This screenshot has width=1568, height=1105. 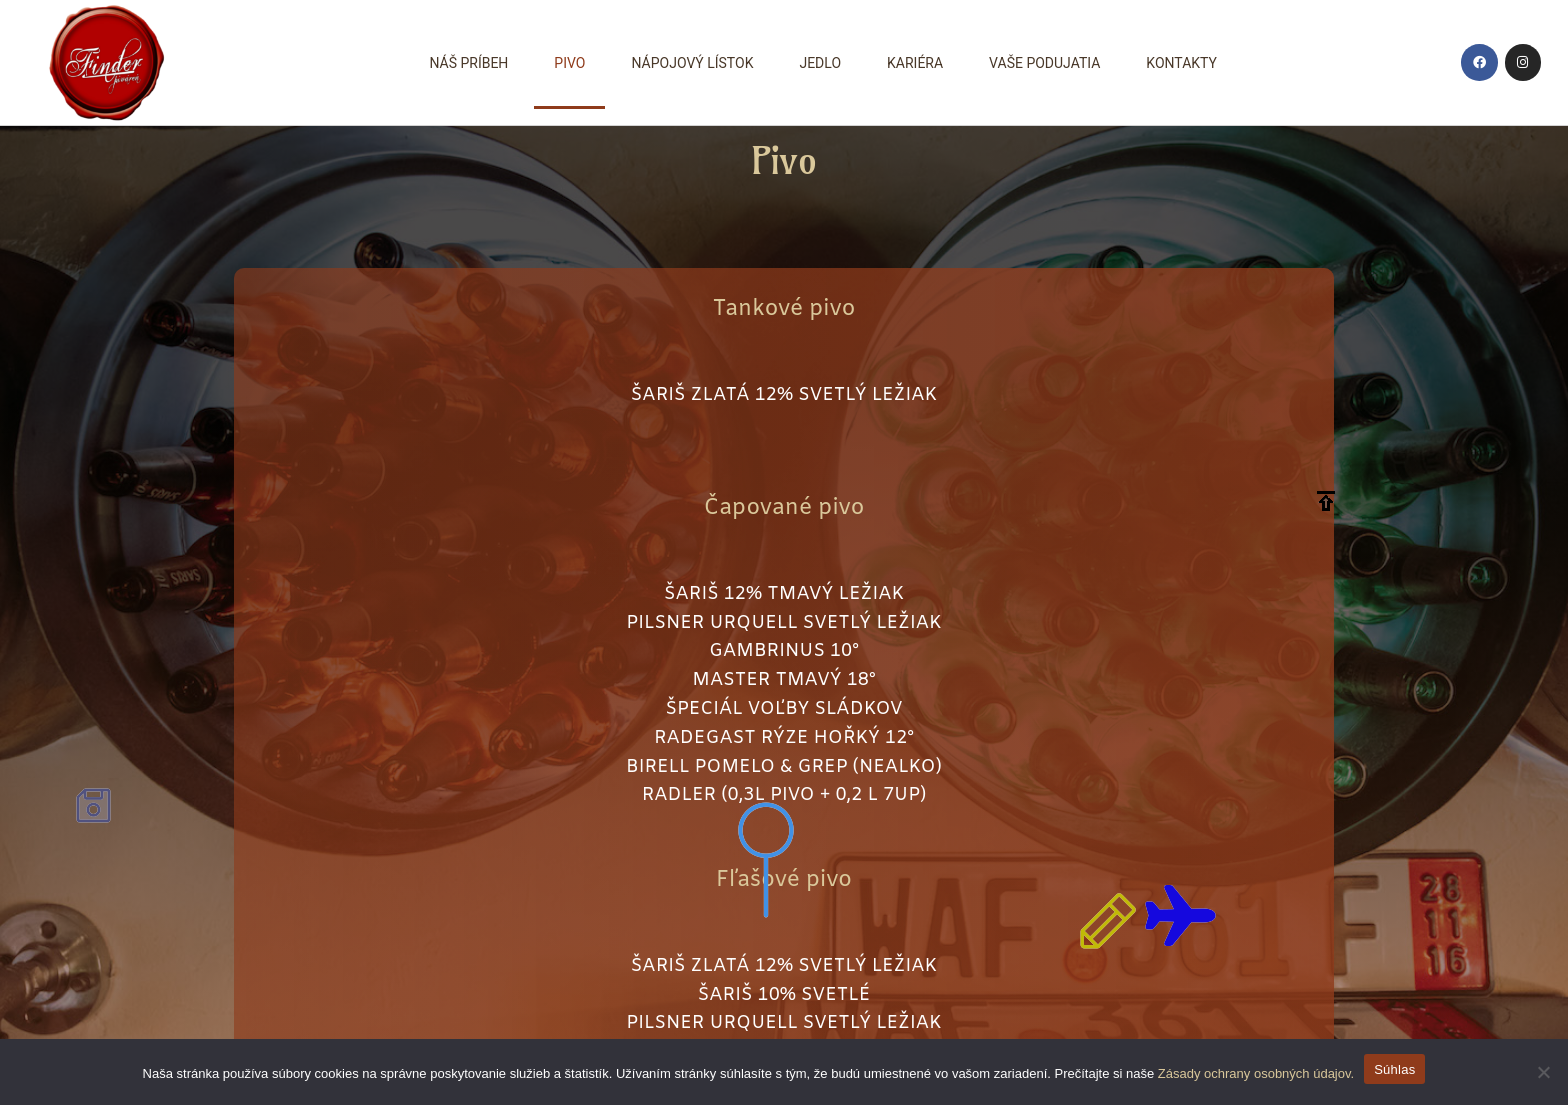 What do you see at coordinates (93, 805) in the screenshot?
I see `save current file or document` at bounding box center [93, 805].